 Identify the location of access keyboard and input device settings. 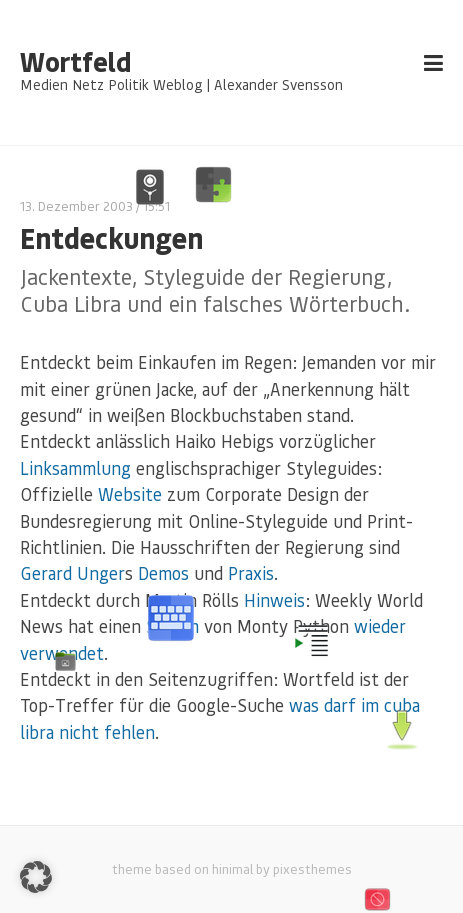
(171, 618).